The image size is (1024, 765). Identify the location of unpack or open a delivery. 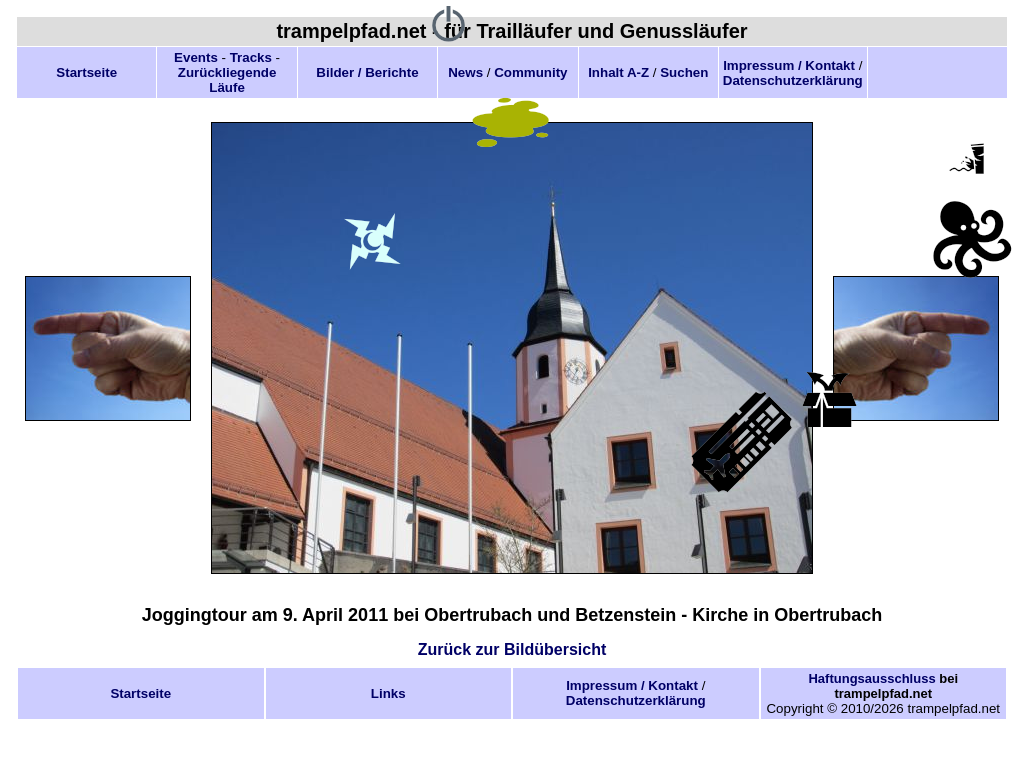
(829, 399).